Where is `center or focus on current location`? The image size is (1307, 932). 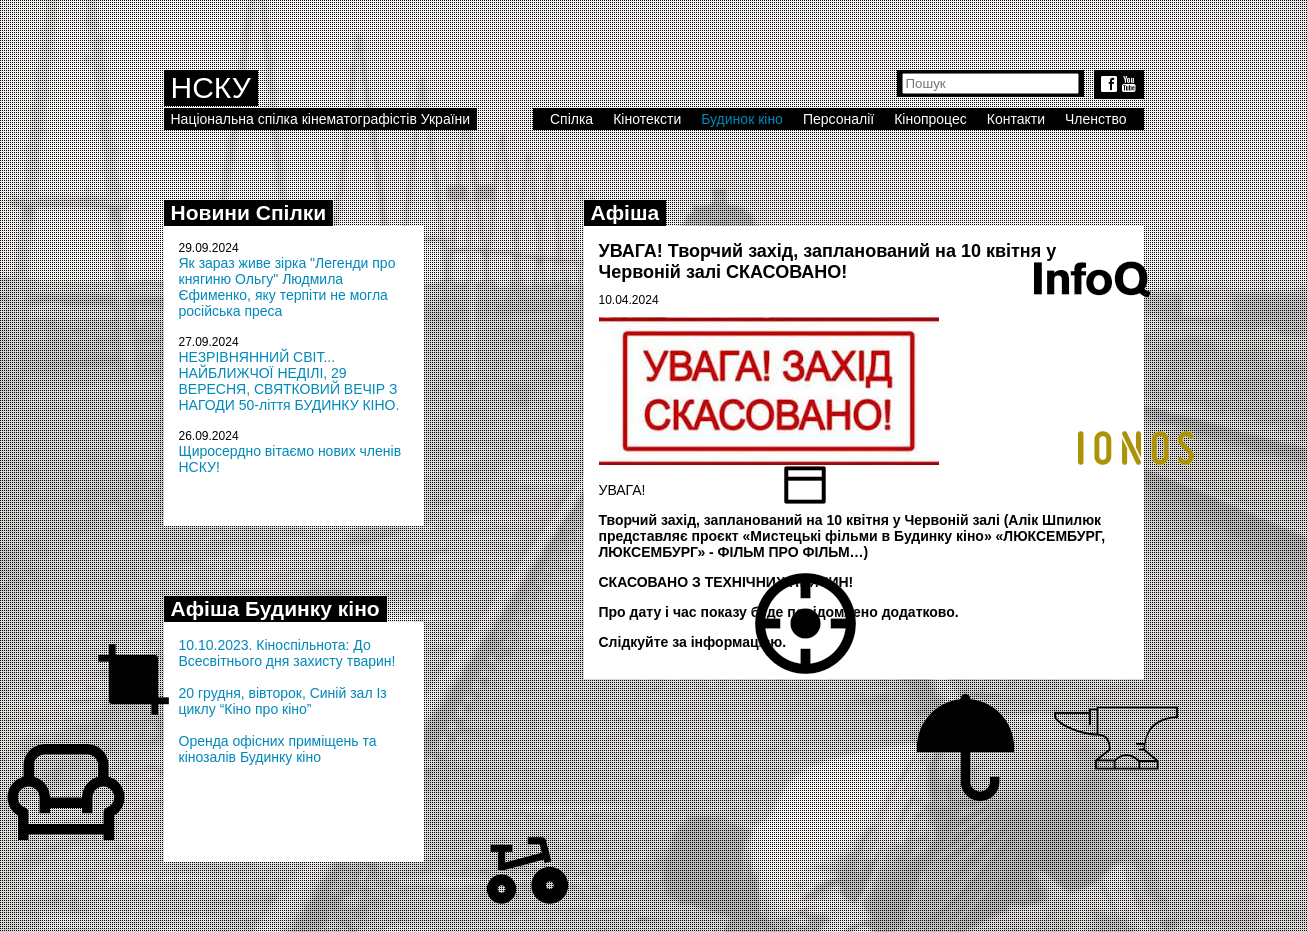 center or focus on current location is located at coordinates (805, 623).